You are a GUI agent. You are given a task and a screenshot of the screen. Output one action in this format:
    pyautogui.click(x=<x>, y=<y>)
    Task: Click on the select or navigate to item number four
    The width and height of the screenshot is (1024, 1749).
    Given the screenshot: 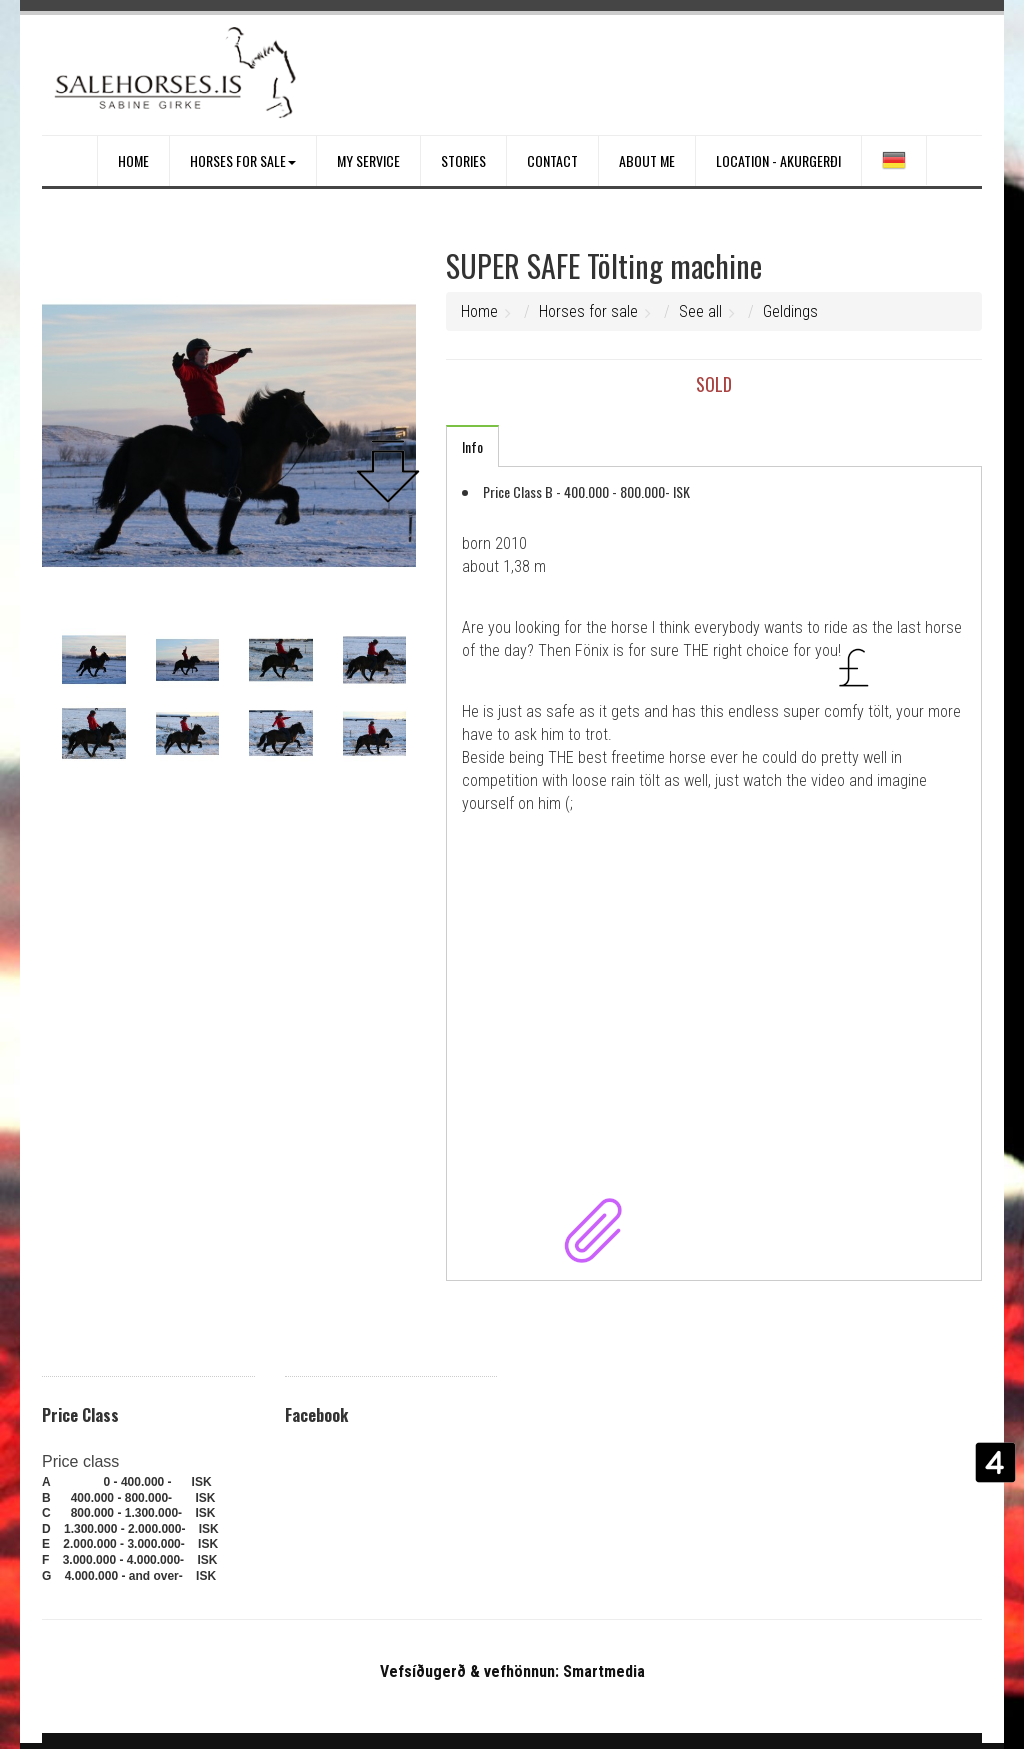 What is the action you would take?
    pyautogui.click(x=995, y=1462)
    